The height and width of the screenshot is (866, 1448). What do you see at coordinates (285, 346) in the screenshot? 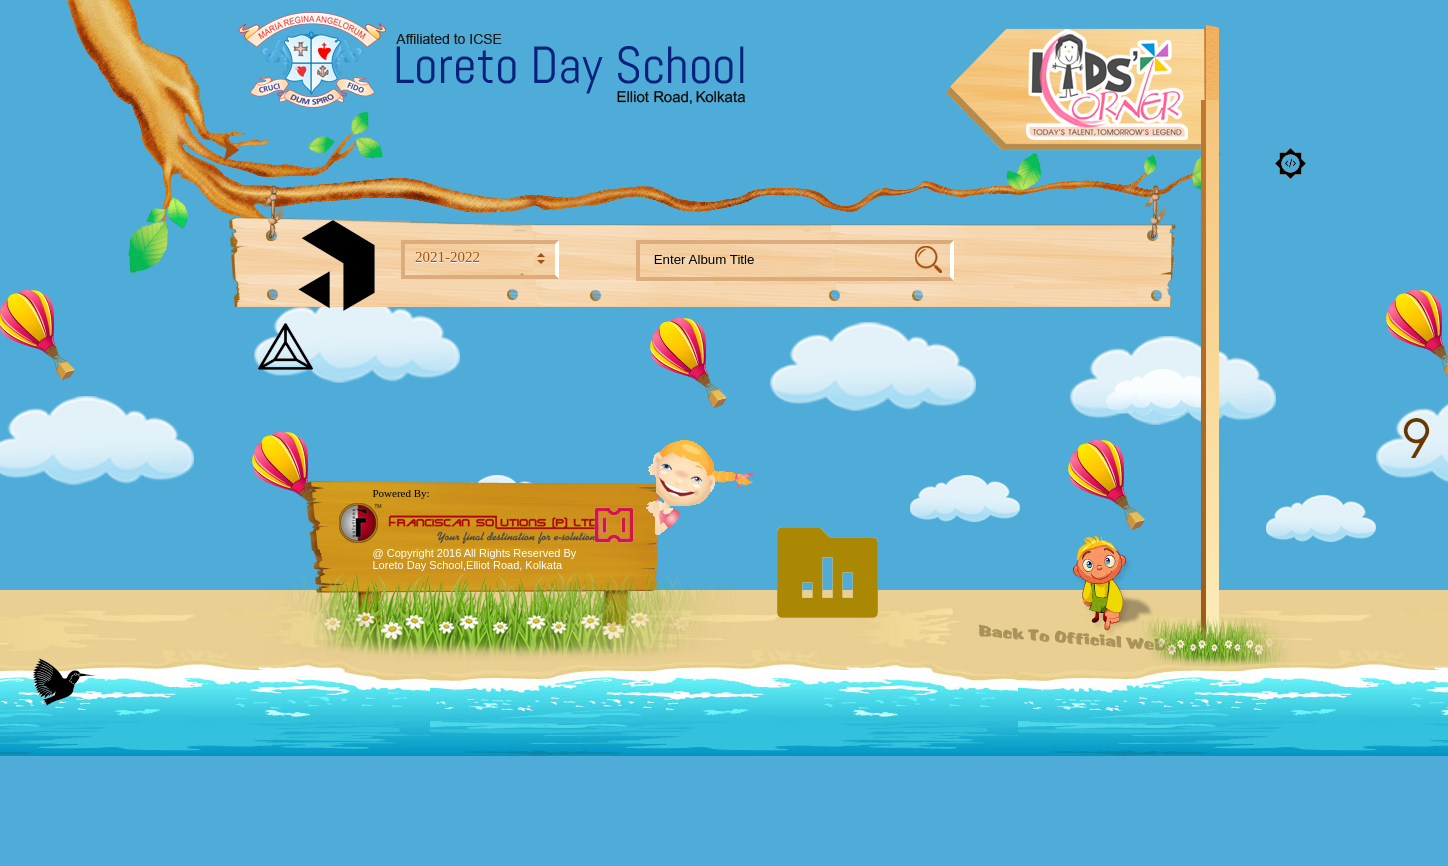
I see `basic attention token (BAT) cryptocurrency logo` at bounding box center [285, 346].